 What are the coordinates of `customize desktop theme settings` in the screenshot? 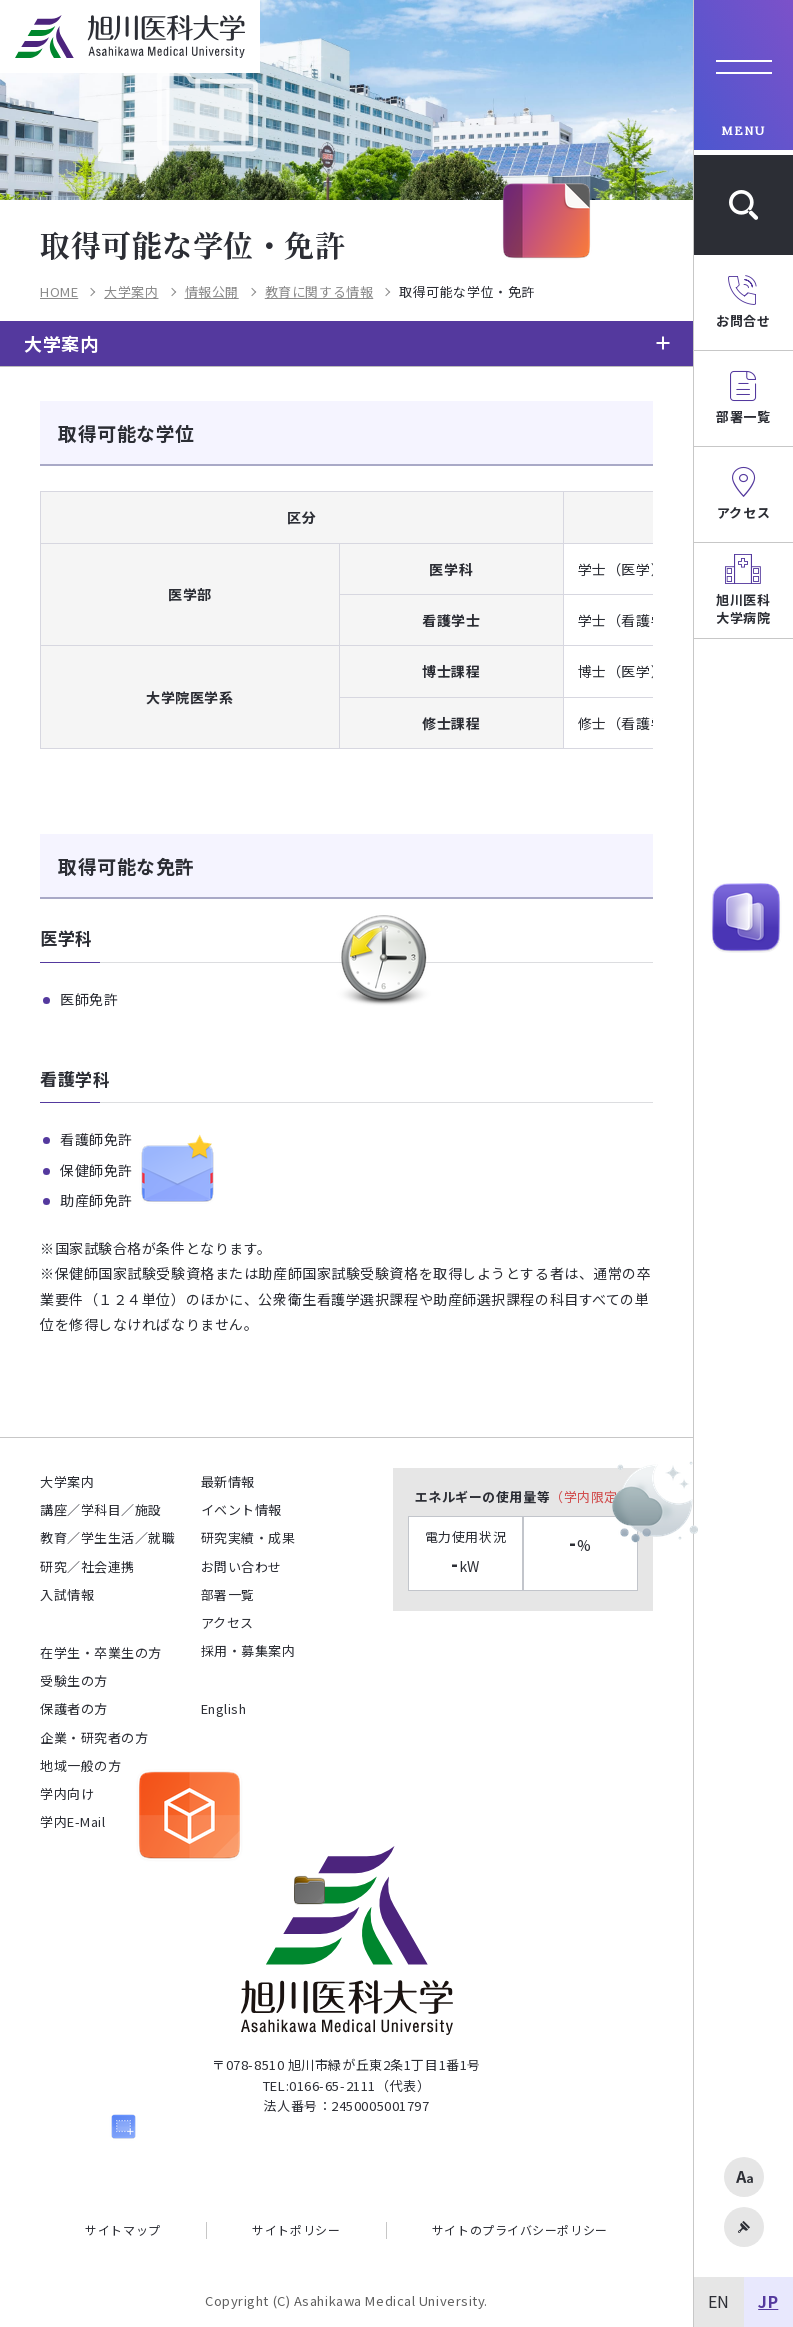 It's located at (546, 217).